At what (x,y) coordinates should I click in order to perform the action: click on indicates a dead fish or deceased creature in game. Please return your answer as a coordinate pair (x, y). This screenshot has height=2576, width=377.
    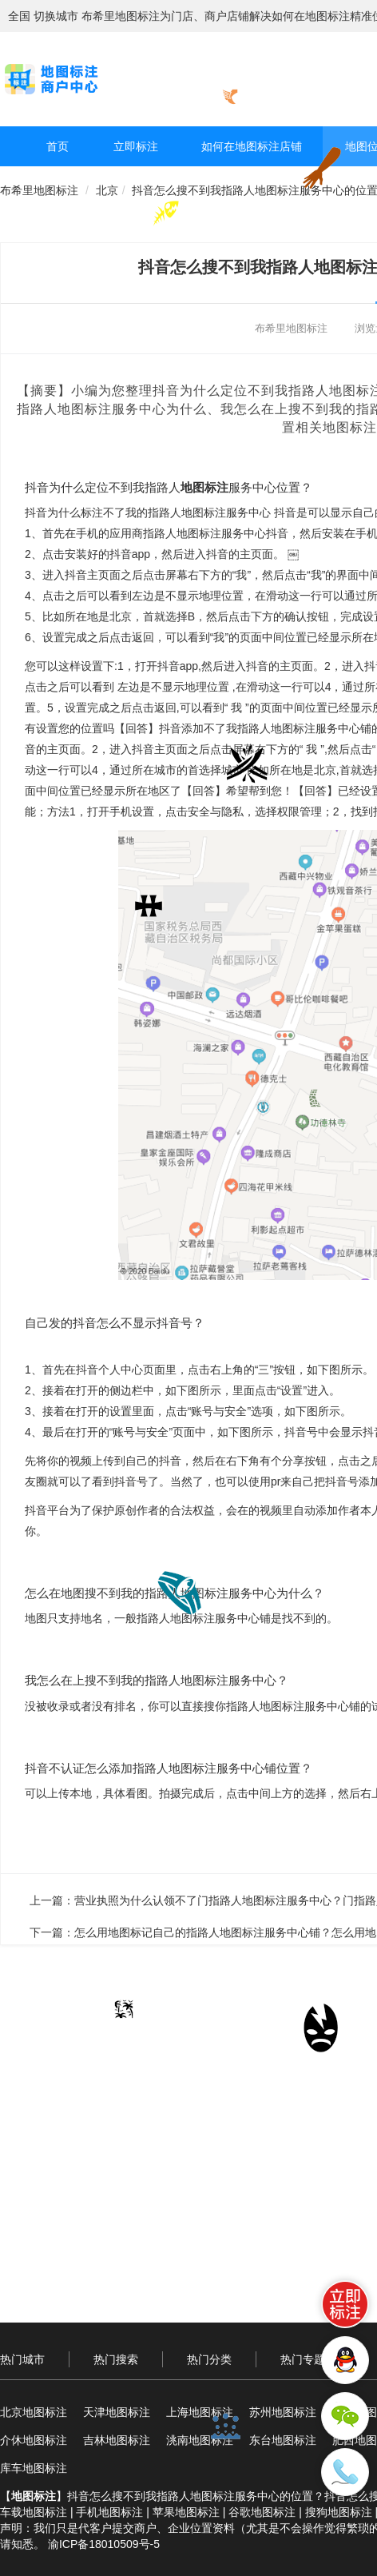
    Looking at the image, I should click on (166, 213).